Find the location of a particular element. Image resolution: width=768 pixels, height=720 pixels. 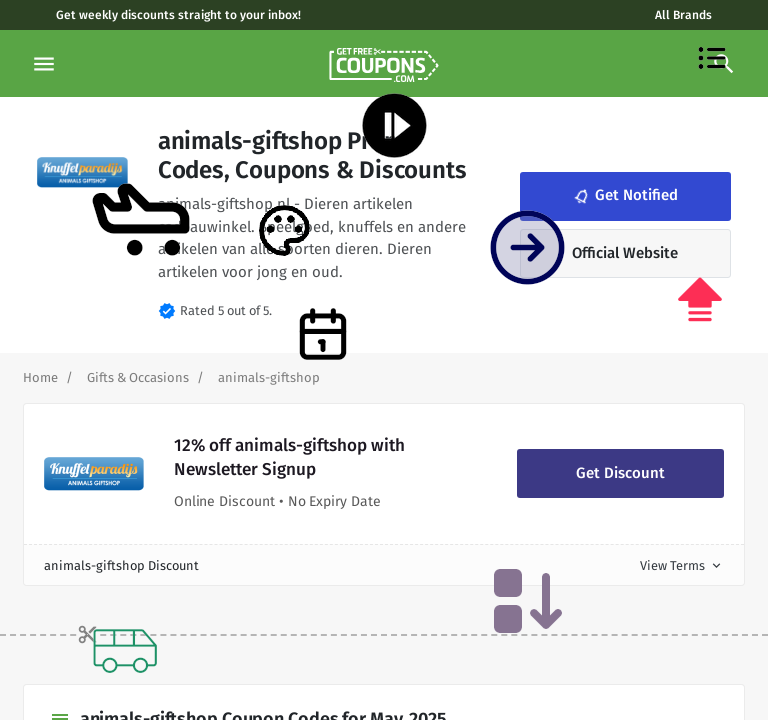

track delivery or shipping status is located at coordinates (123, 650).